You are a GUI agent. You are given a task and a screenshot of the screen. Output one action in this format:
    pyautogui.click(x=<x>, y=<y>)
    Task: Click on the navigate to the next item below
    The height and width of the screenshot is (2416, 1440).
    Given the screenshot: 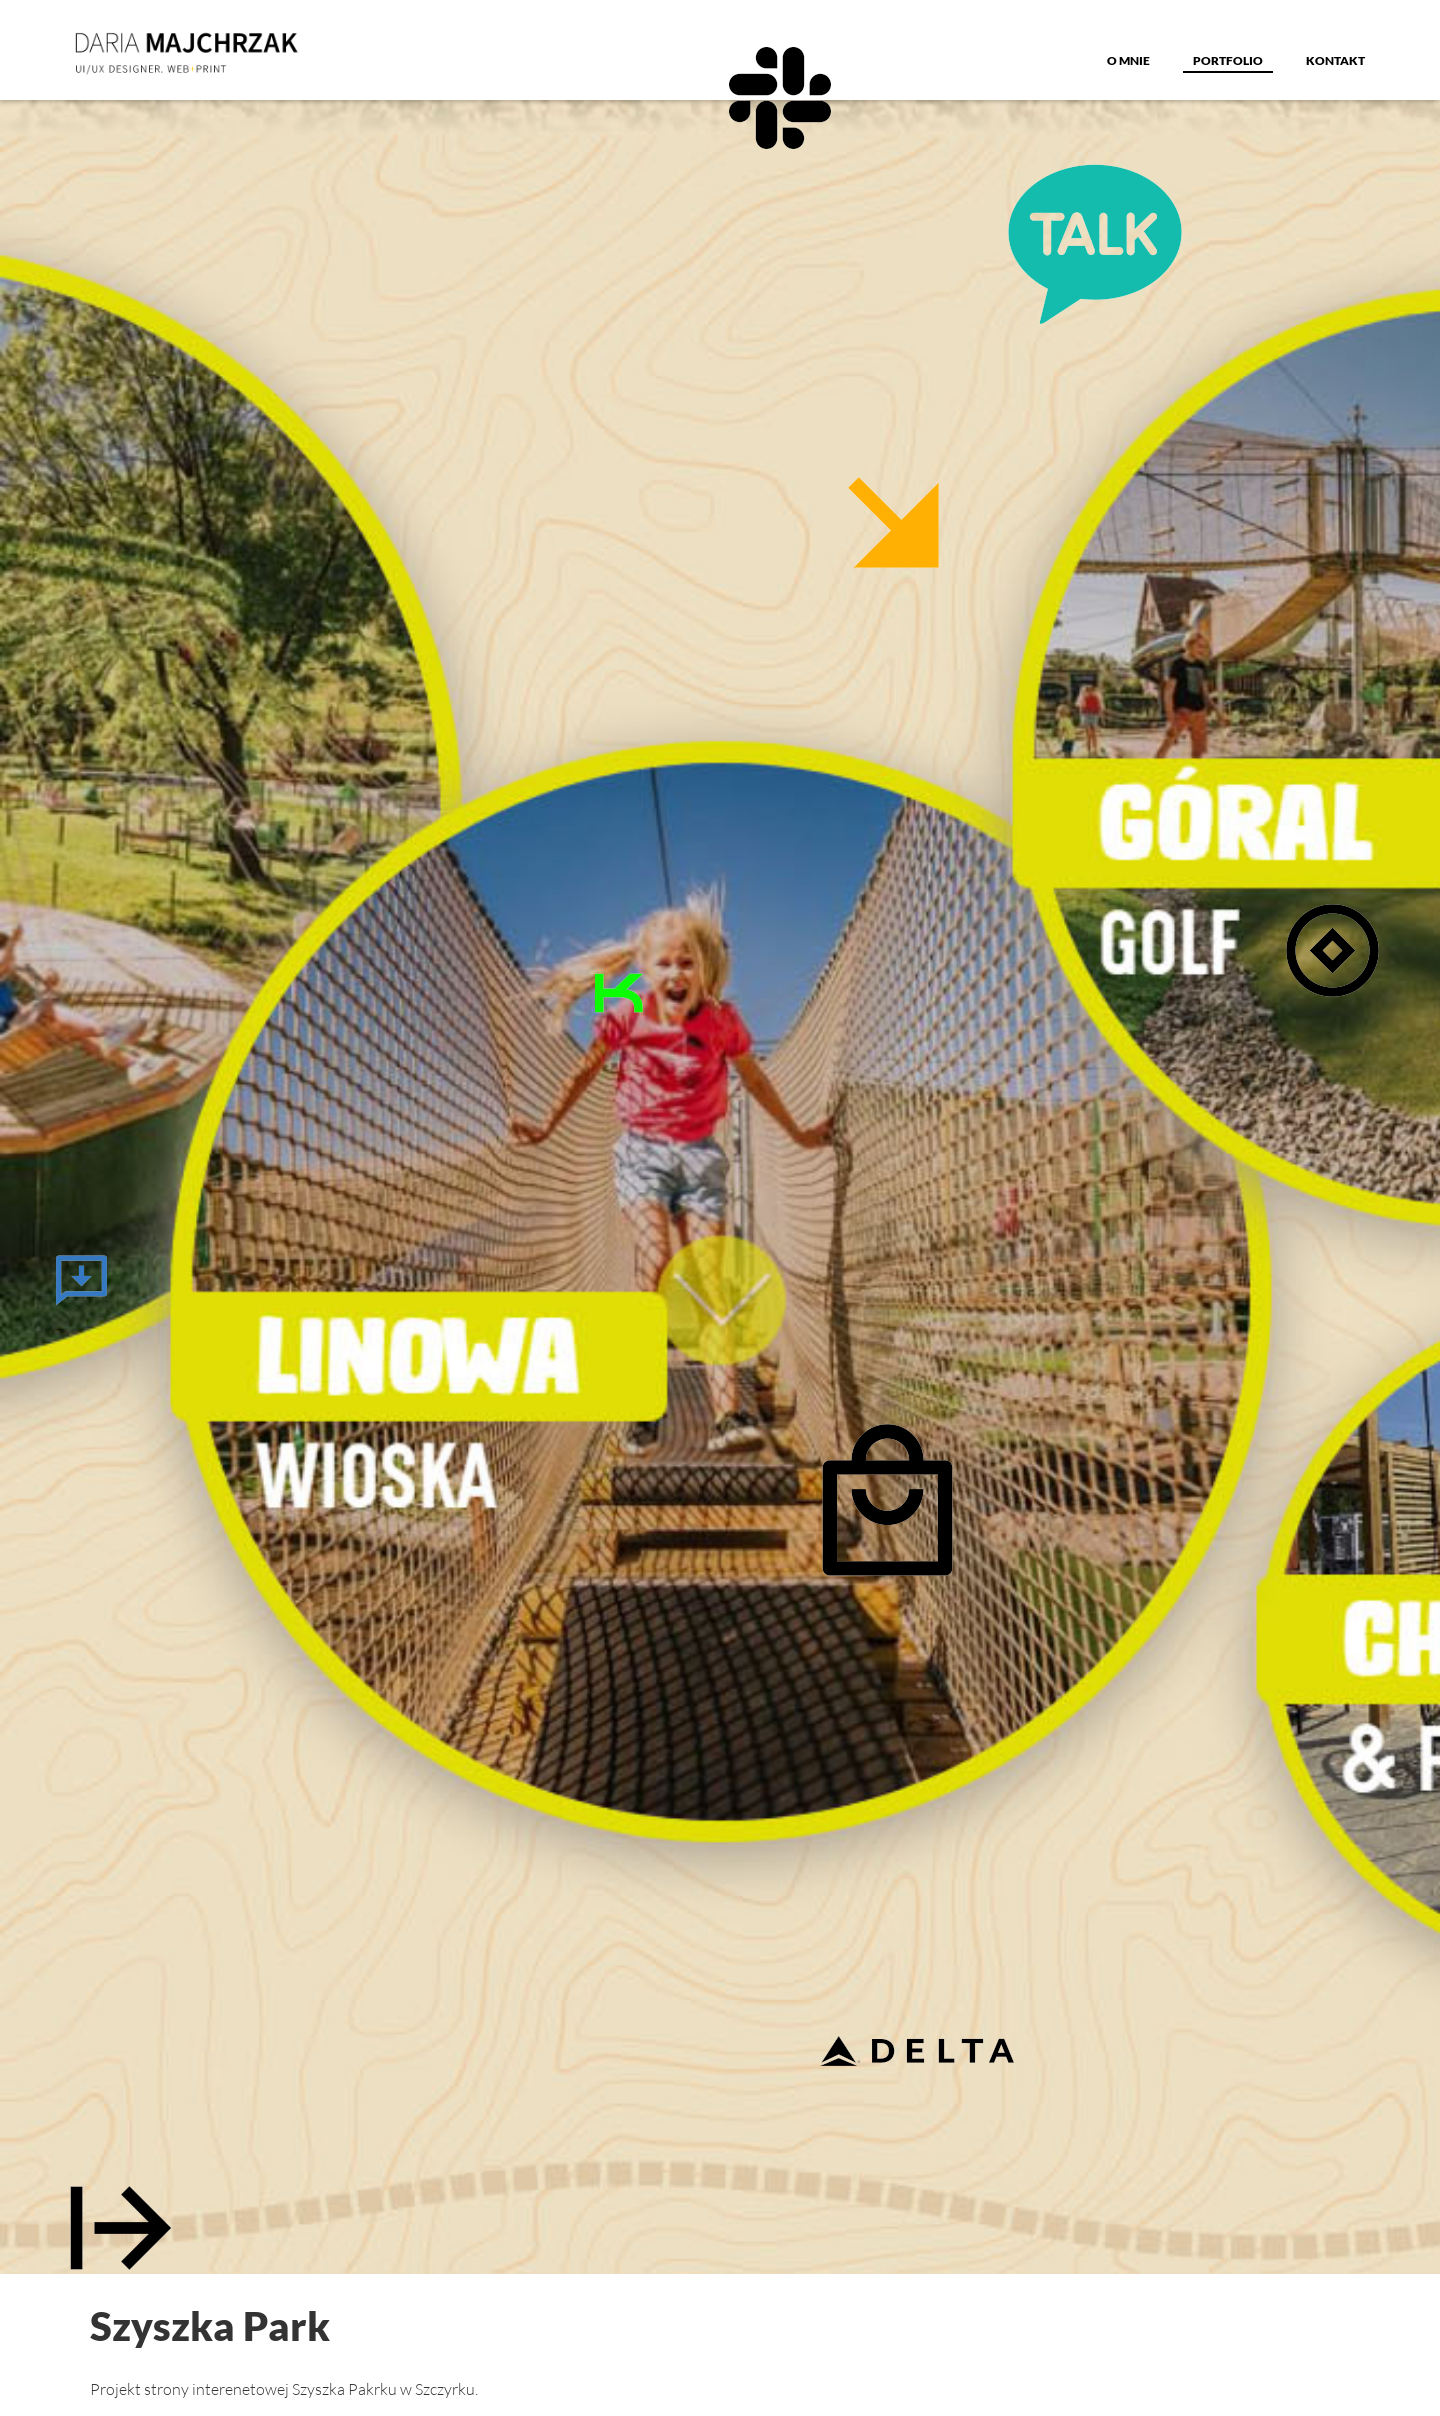 What is the action you would take?
    pyautogui.click(x=893, y=522)
    